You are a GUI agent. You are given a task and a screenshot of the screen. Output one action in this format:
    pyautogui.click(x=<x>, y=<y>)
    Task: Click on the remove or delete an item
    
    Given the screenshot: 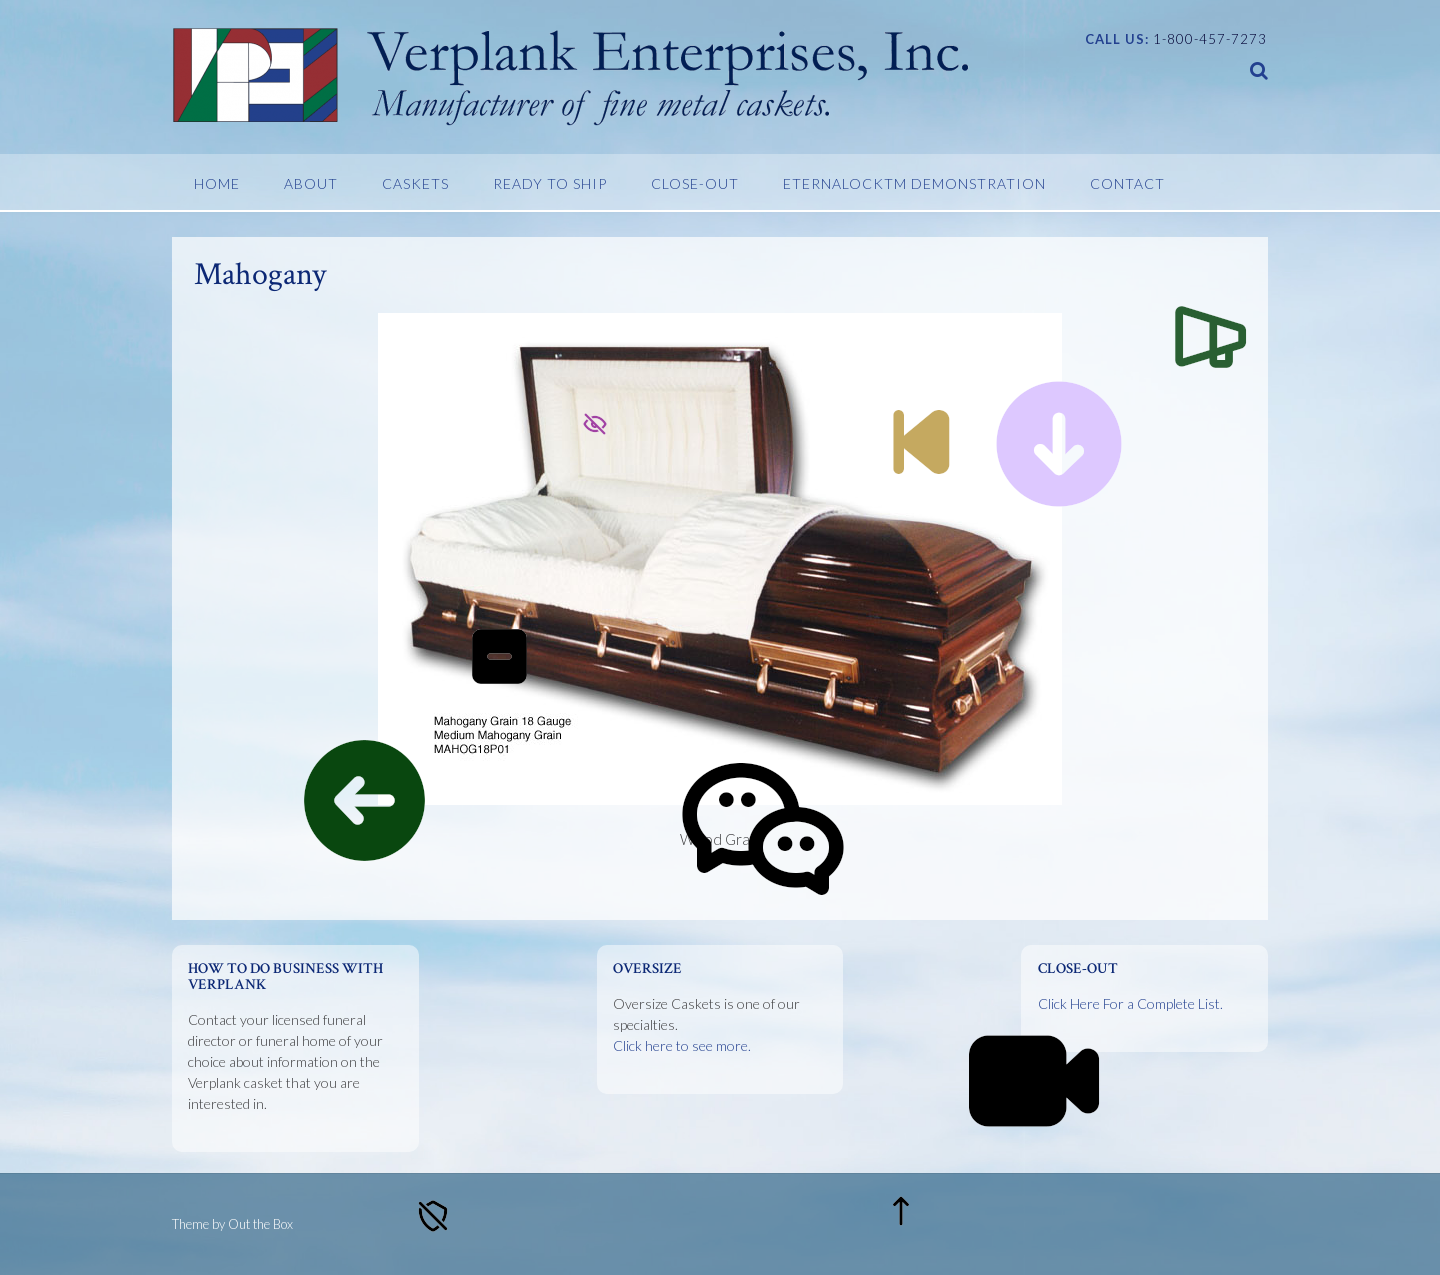 What is the action you would take?
    pyautogui.click(x=499, y=656)
    